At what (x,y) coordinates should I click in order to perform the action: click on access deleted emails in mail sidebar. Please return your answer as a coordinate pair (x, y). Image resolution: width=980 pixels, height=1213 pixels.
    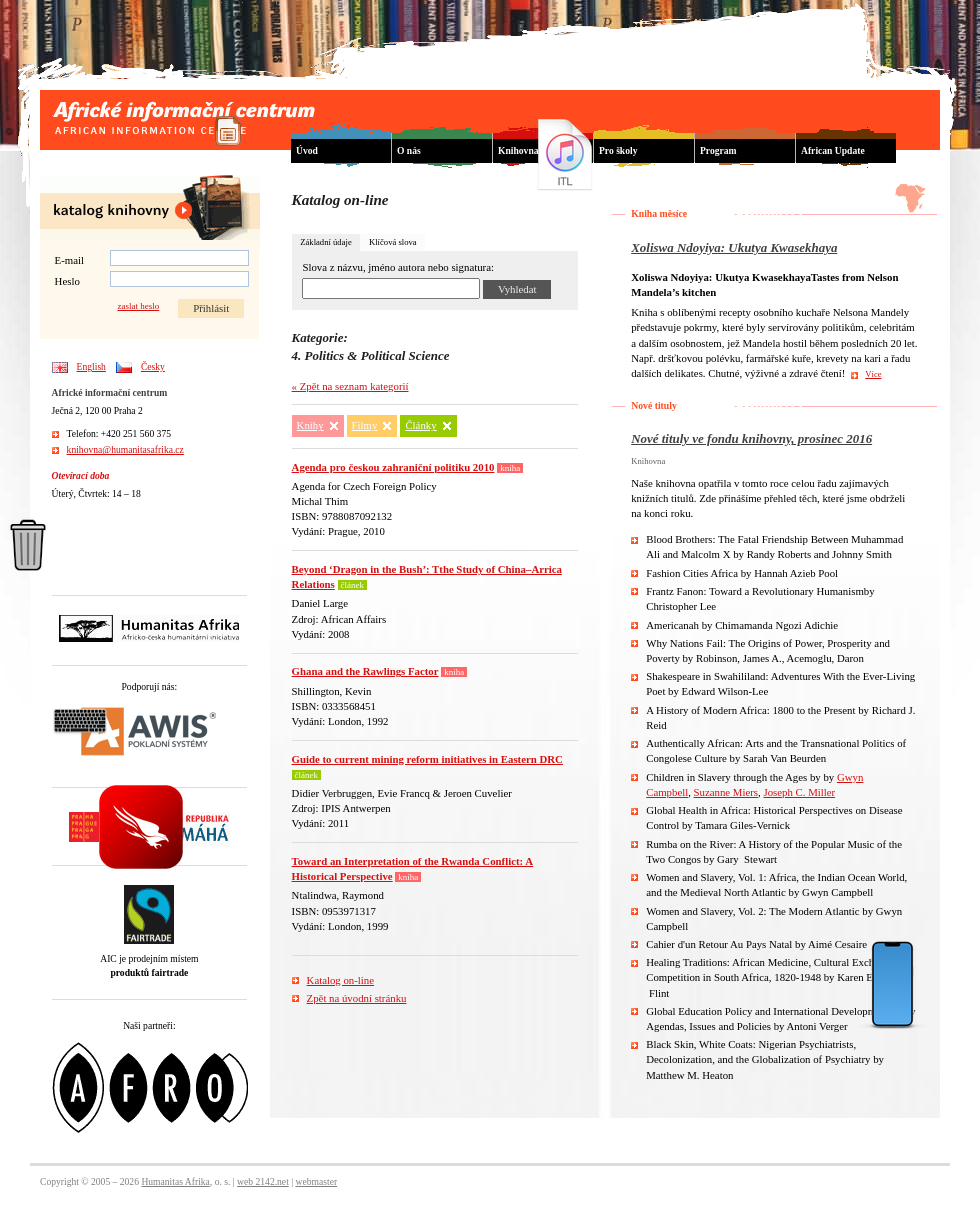
    Looking at the image, I should click on (28, 545).